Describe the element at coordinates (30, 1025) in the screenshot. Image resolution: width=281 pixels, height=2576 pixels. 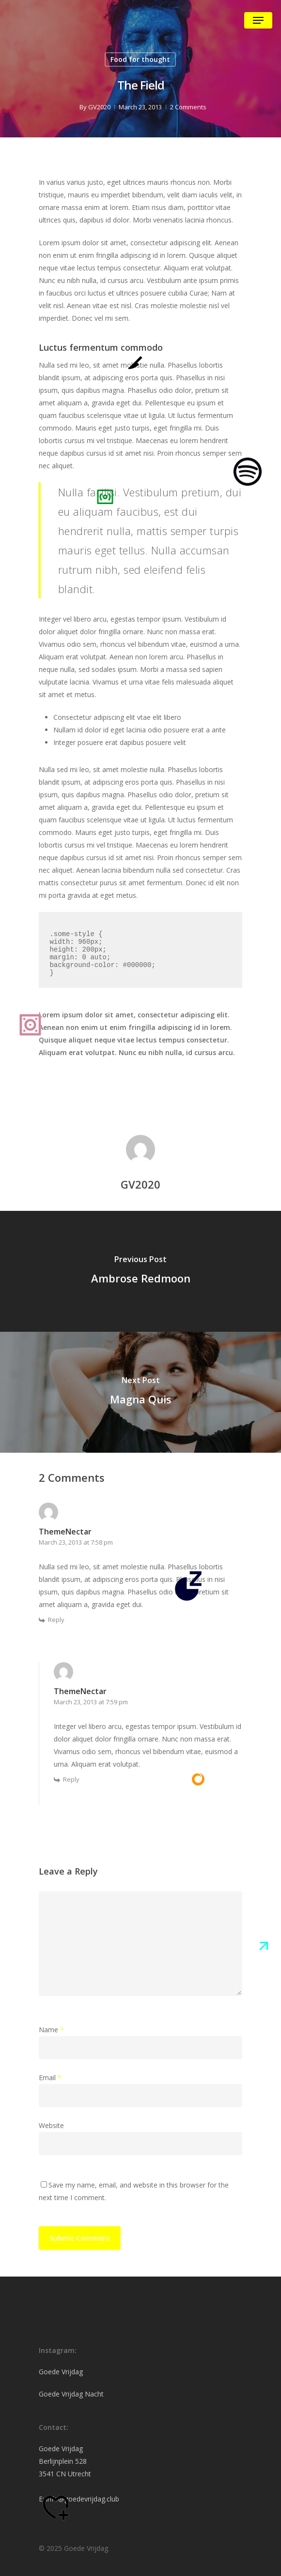
I see `audio speaker or sound output device` at that location.